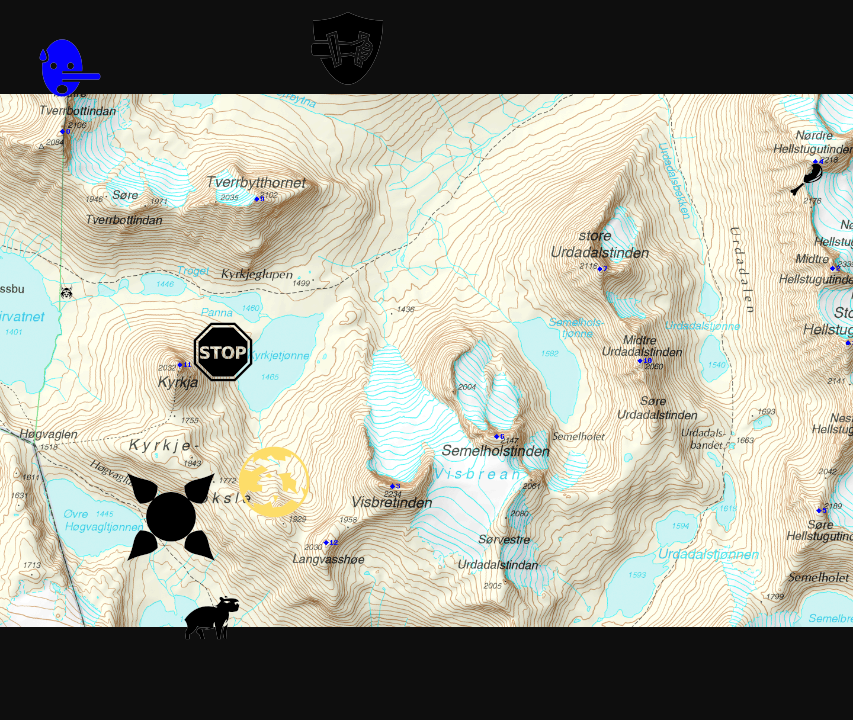 The width and height of the screenshot is (853, 720). What do you see at coordinates (171, 517) in the screenshot?
I see `indicates player has reached level four` at bounding box center [171, 517].